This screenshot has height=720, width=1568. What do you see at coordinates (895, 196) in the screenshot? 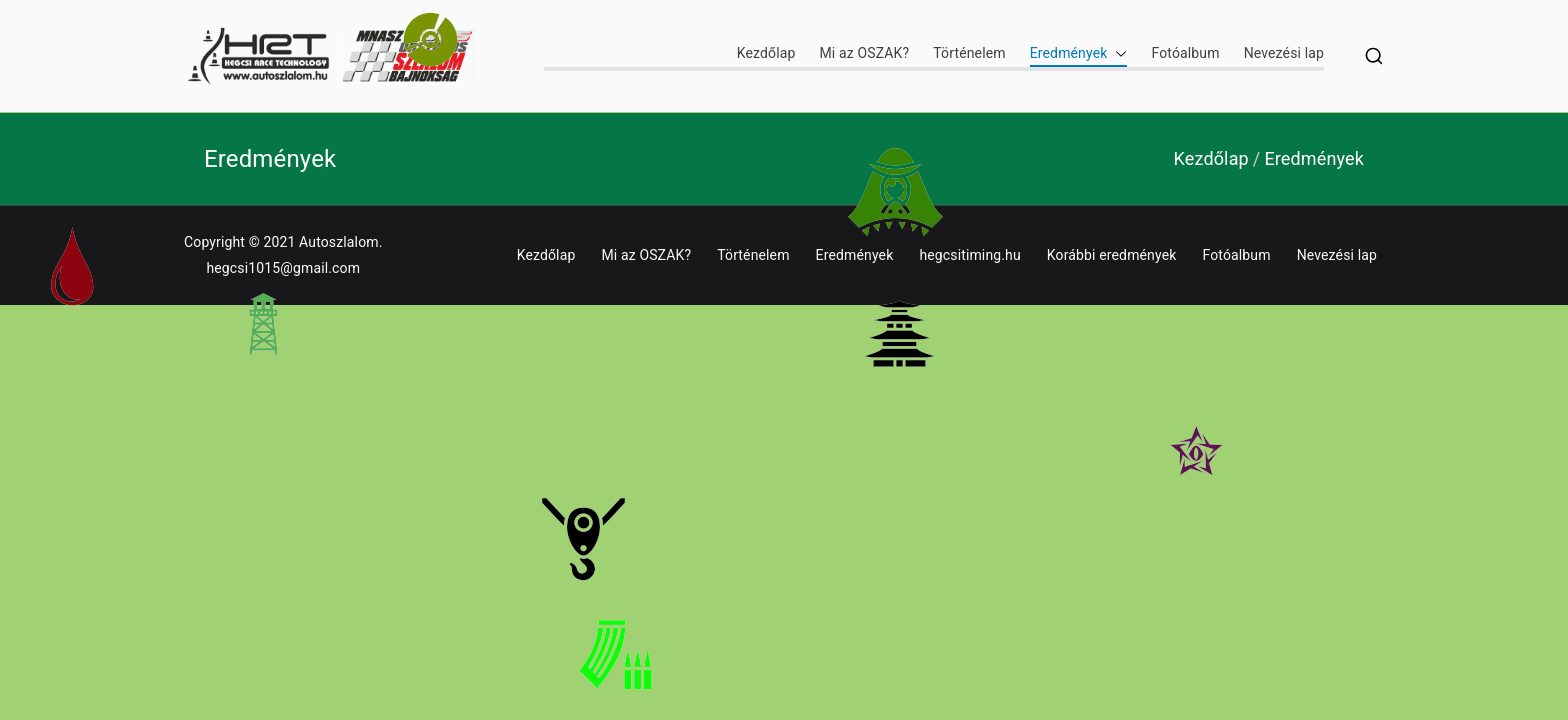
I see `select the cyclops character or creature` at bounding box center [895, 196].